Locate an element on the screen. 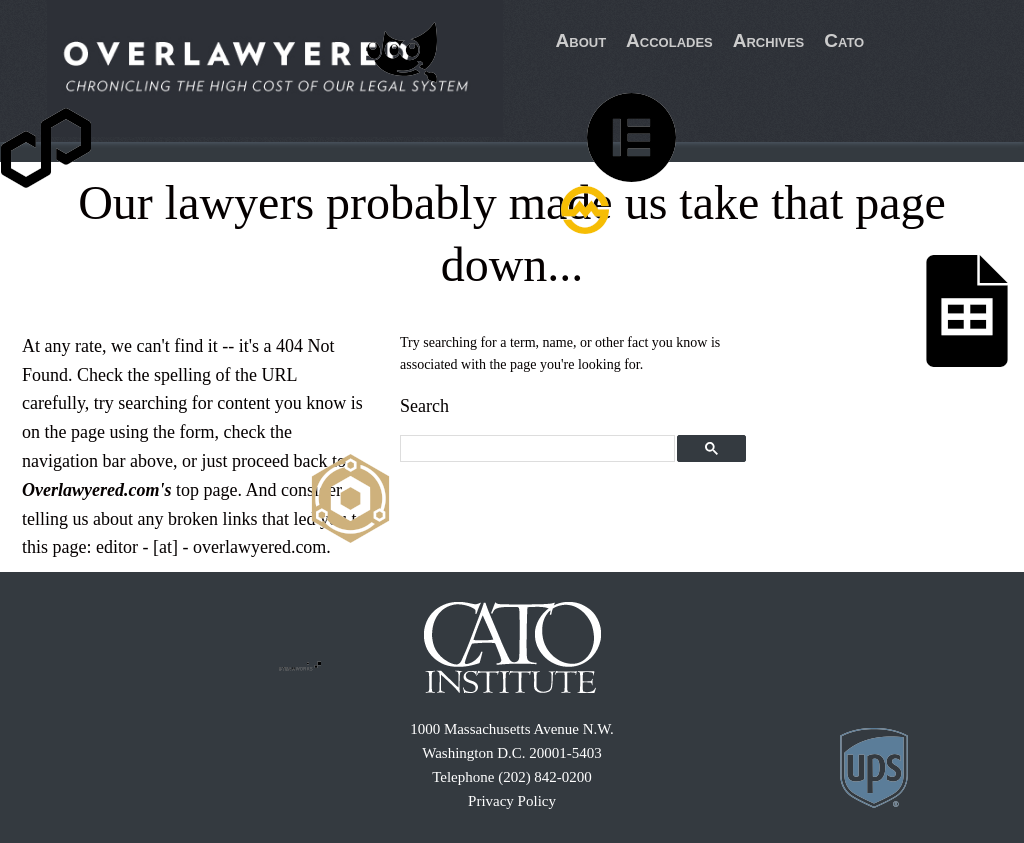 The width and height of the screenshot is (1024, 843). UPS shipping and tracking services is located at coordinates (874, 768).